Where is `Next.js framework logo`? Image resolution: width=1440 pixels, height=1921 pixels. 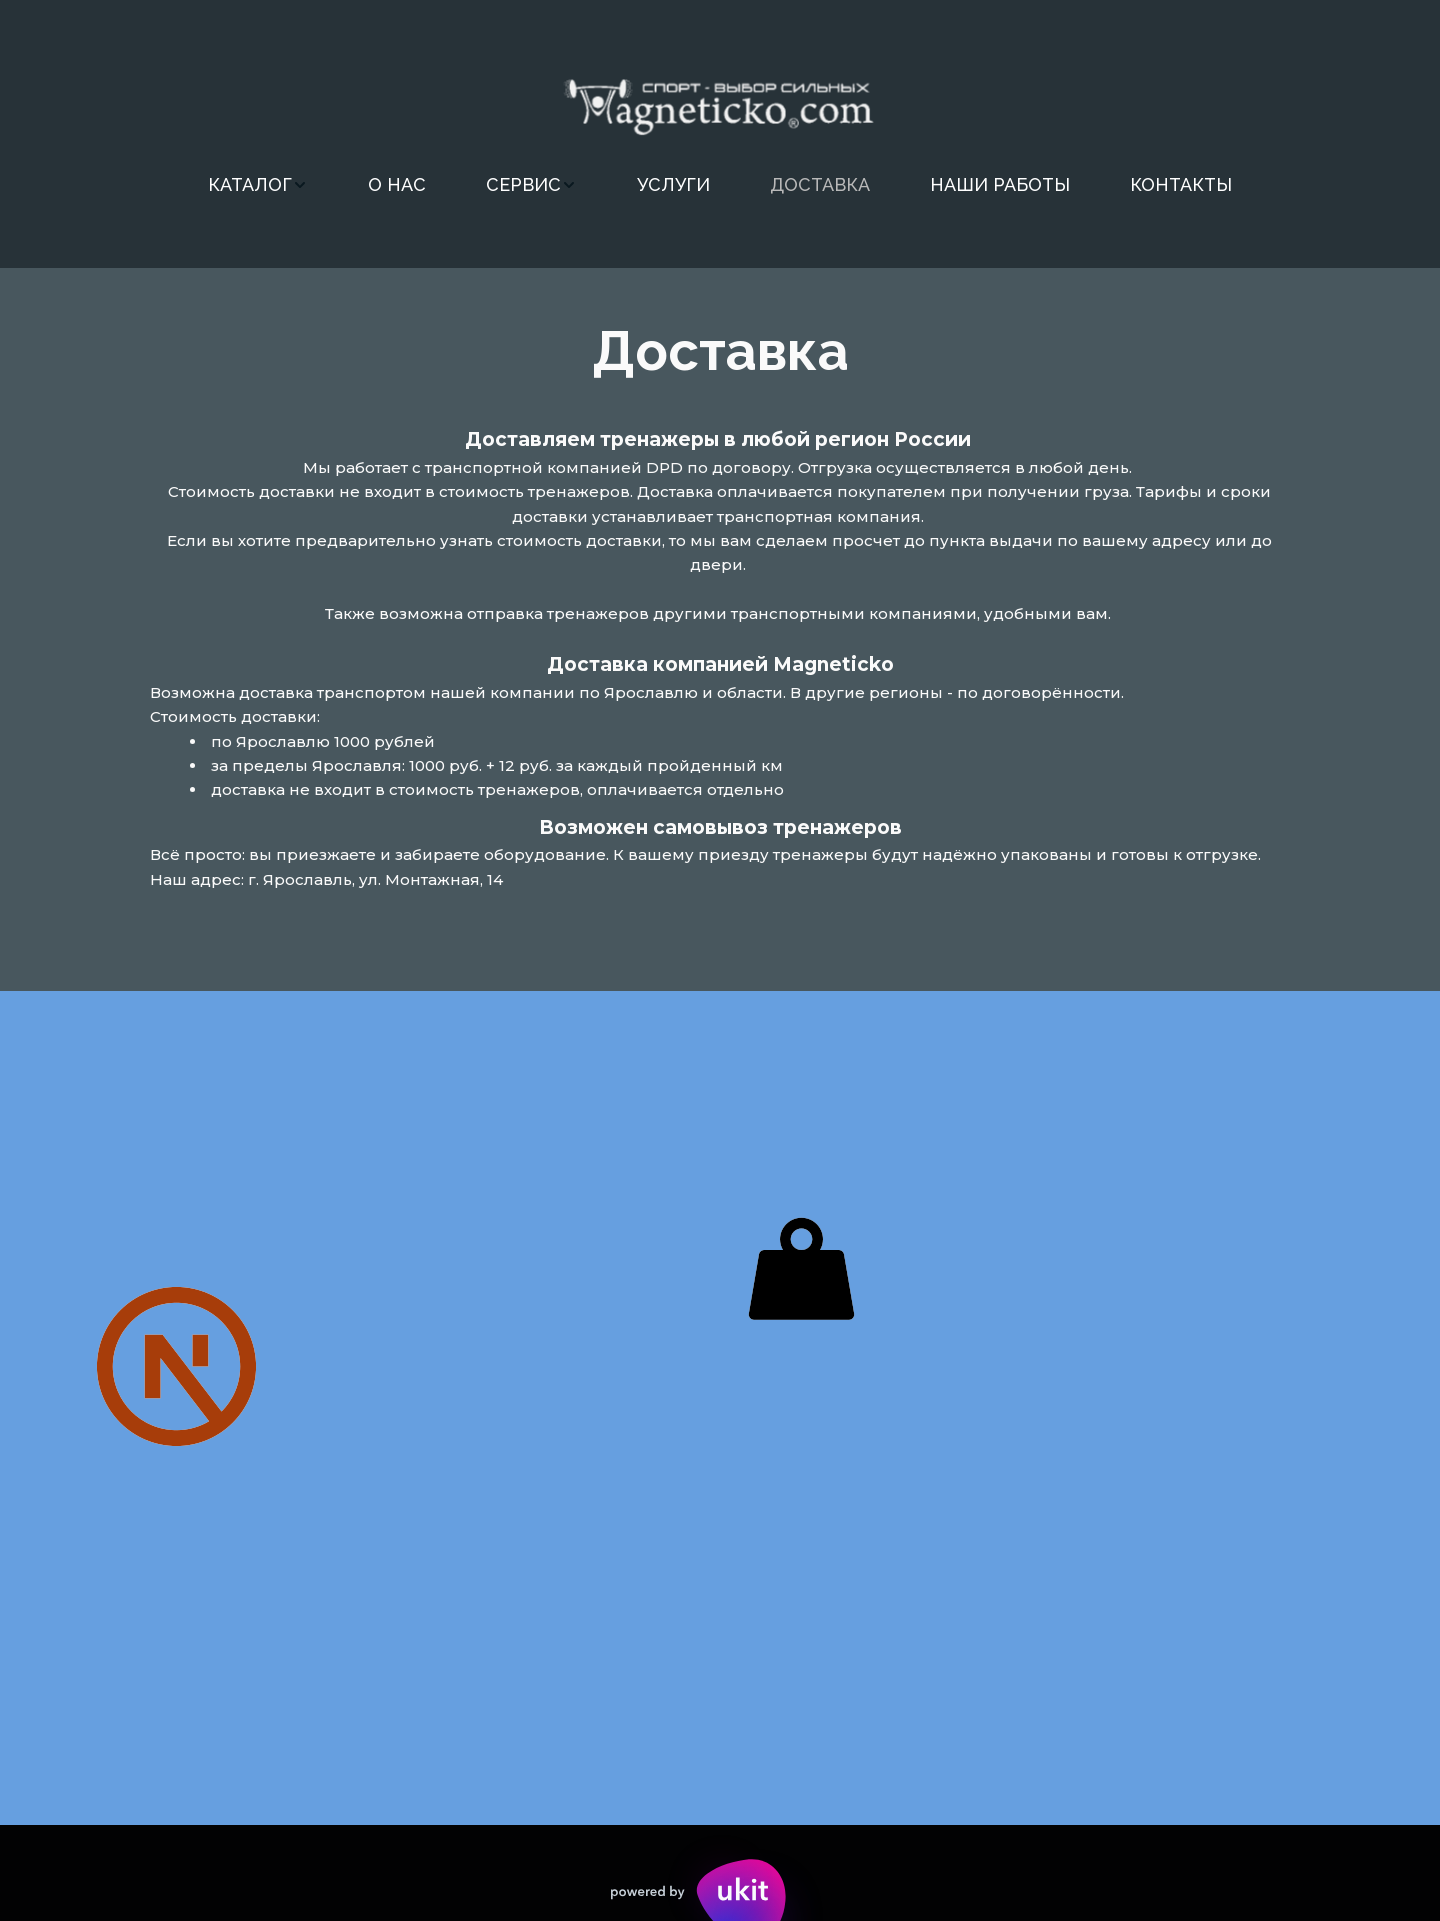
Next.js framework logo is located at coordinates (176, 1366).